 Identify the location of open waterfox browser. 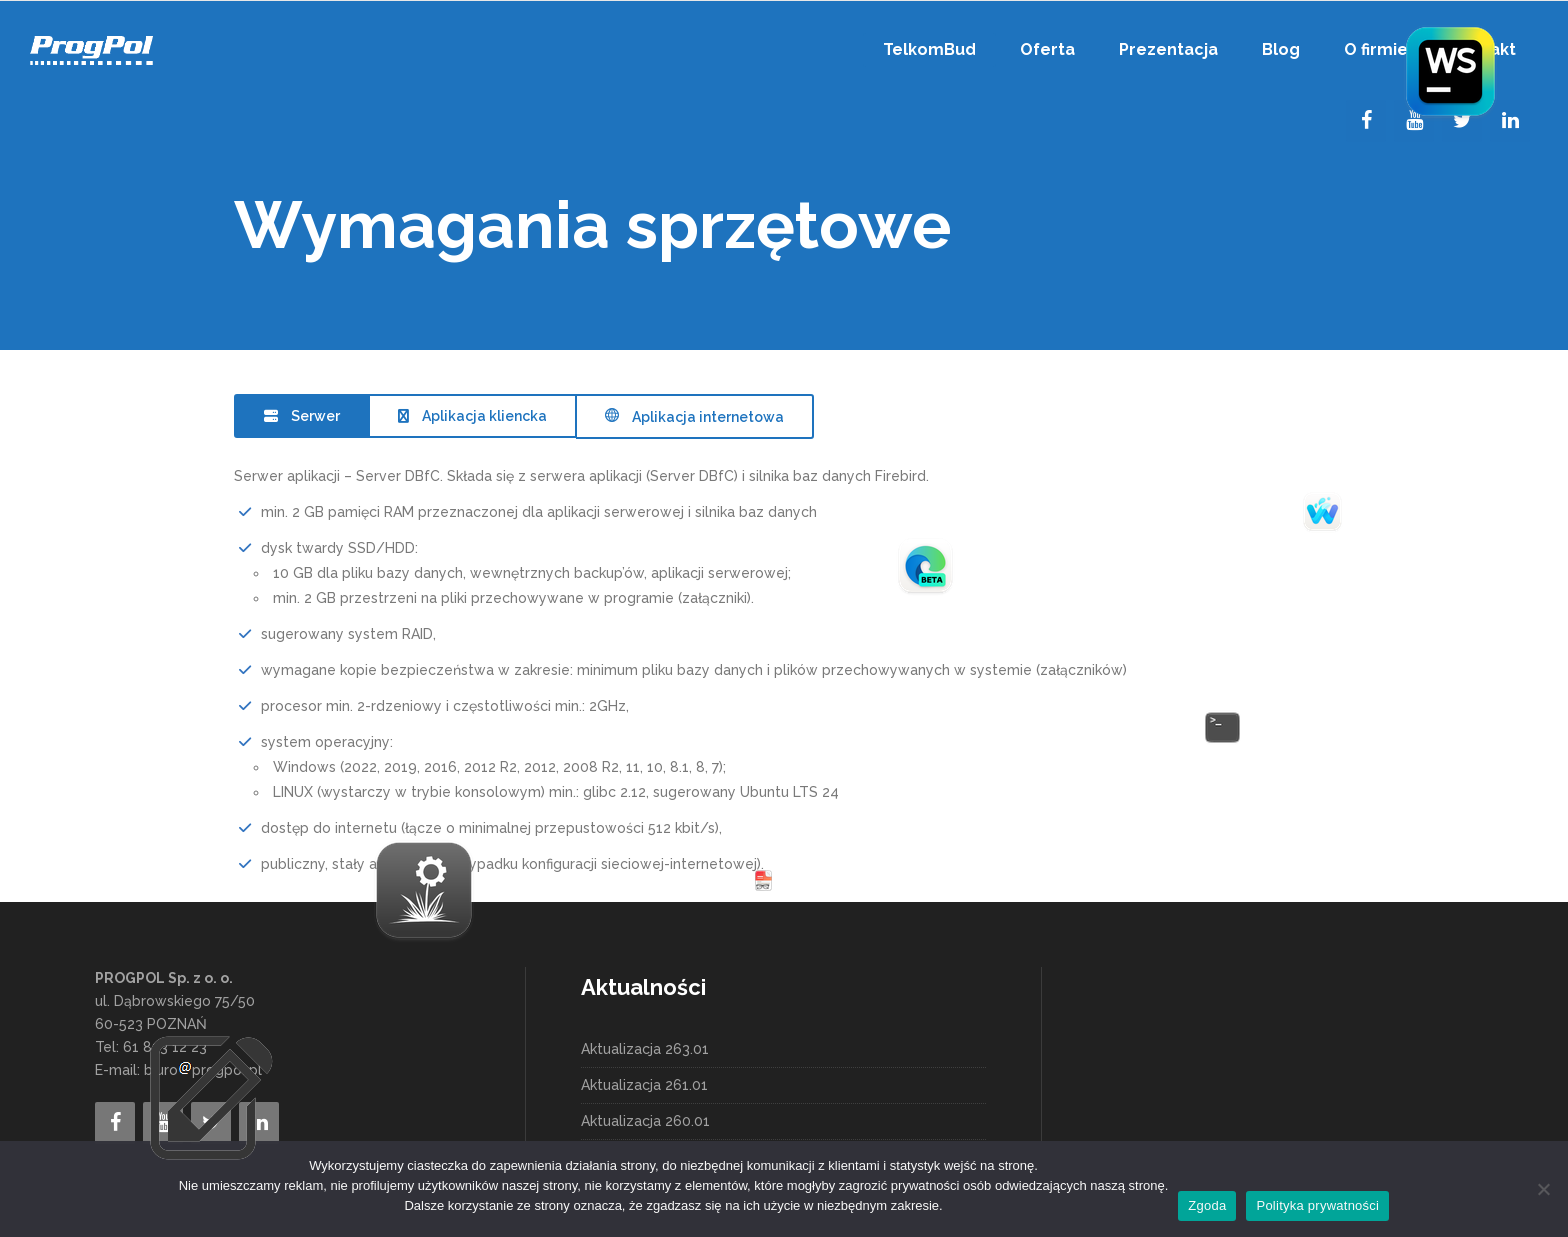
(1322, 511).